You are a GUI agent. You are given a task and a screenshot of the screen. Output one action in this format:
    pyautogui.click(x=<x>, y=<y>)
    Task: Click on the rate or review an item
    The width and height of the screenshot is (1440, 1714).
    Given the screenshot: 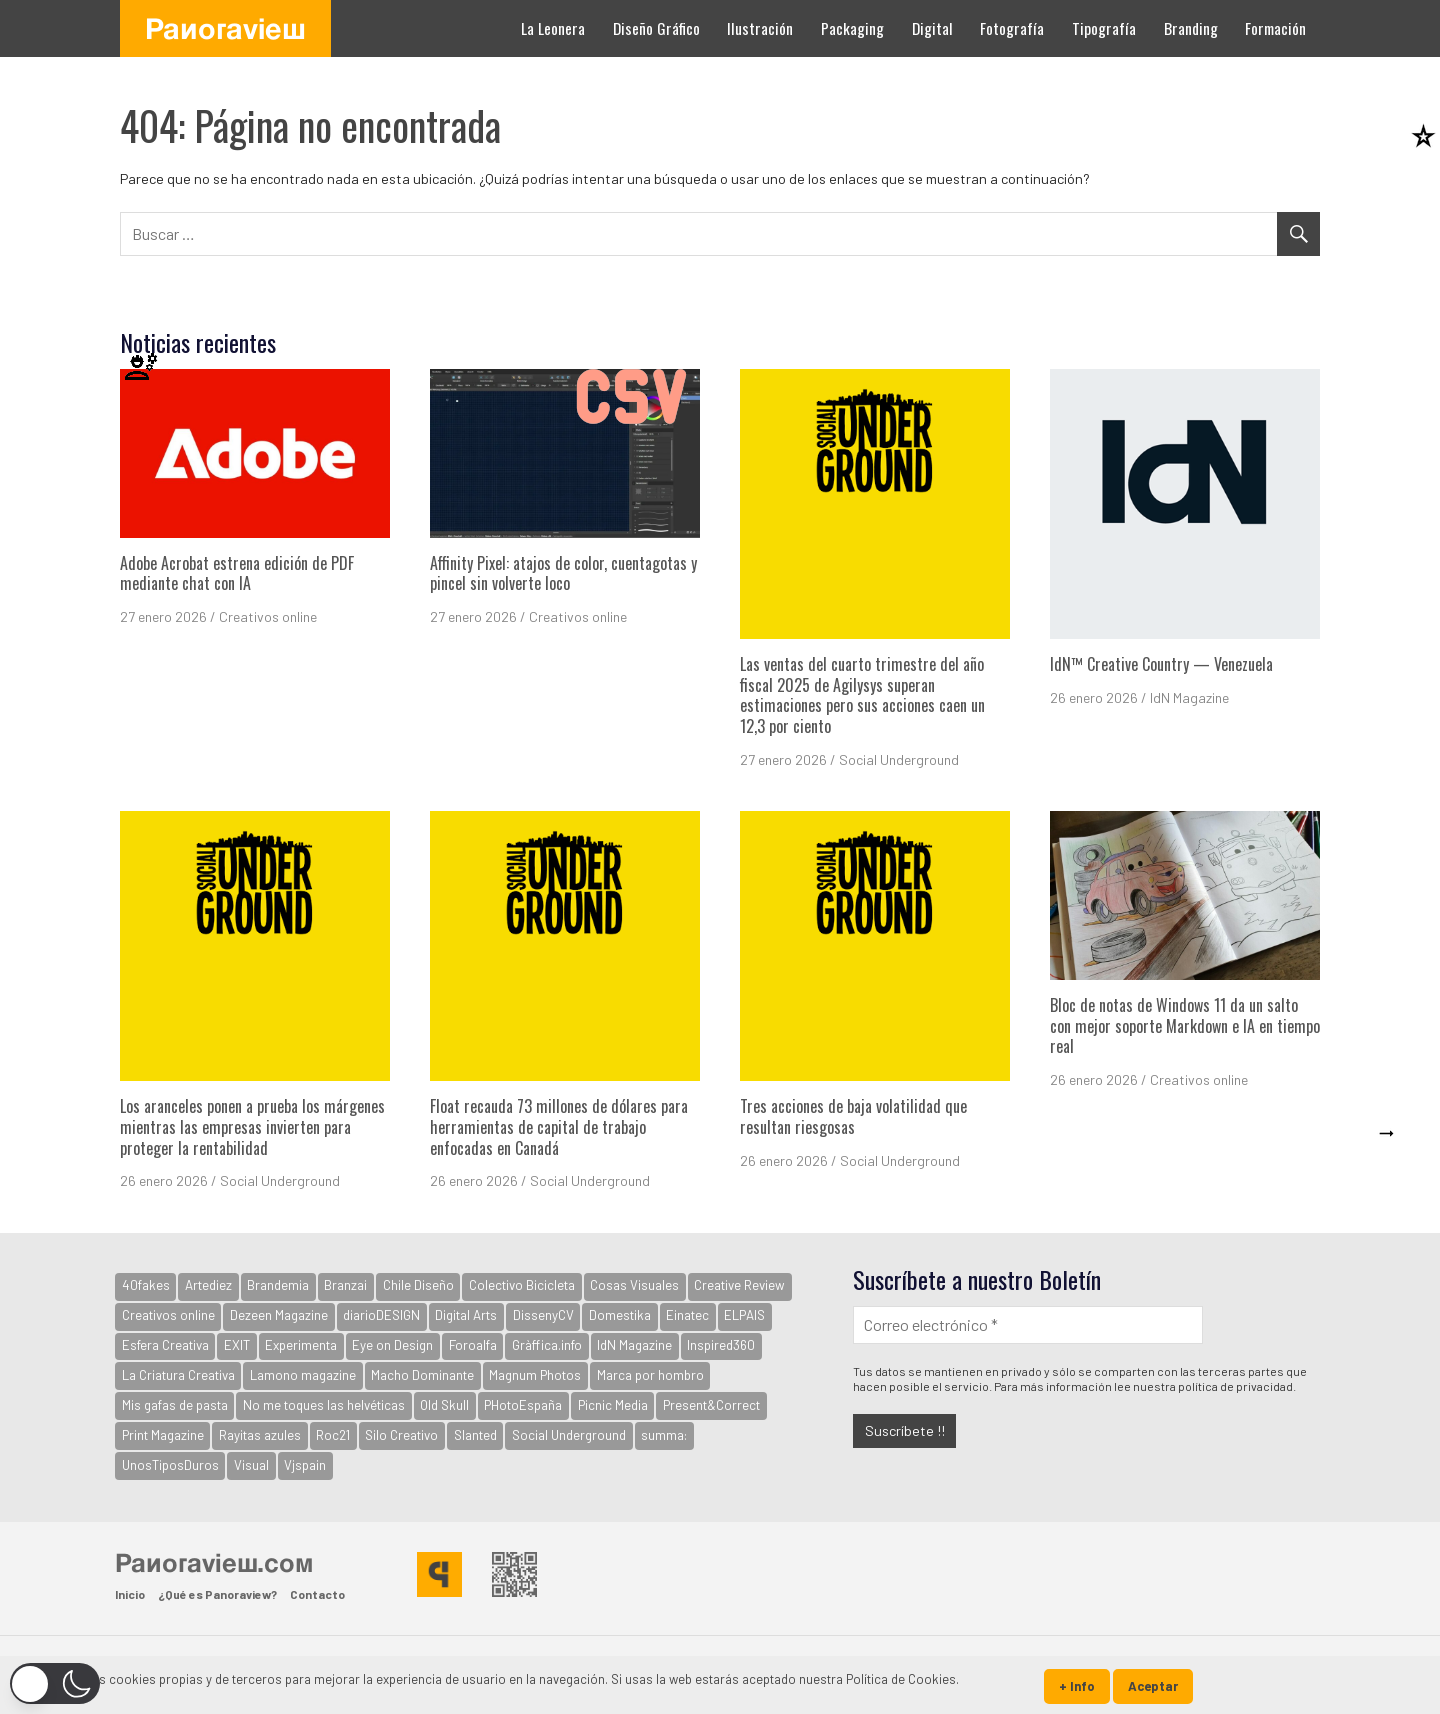 What is the action you would take?
    pyautogui.click(x=1423, y=135)
    